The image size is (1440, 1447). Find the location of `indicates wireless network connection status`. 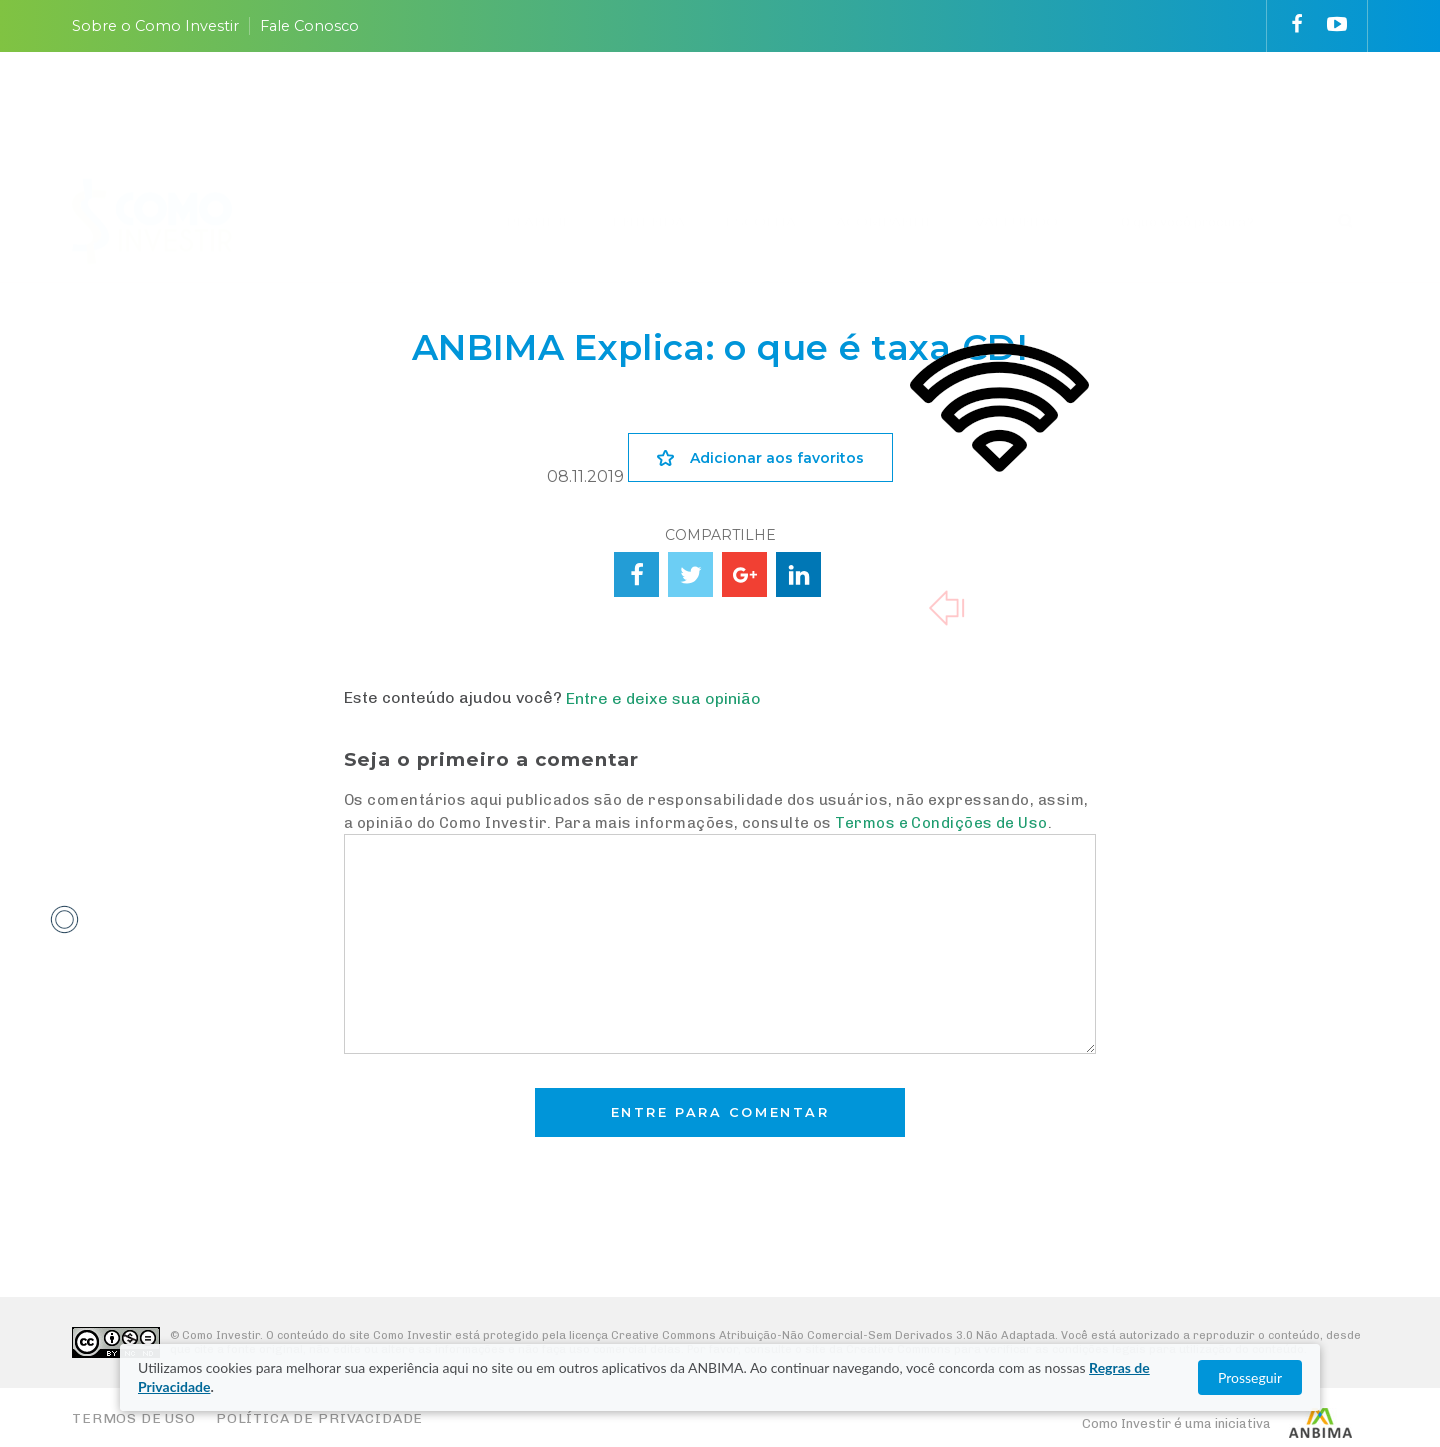

indicates wireless network connection status is located at coordinates (999, 407).